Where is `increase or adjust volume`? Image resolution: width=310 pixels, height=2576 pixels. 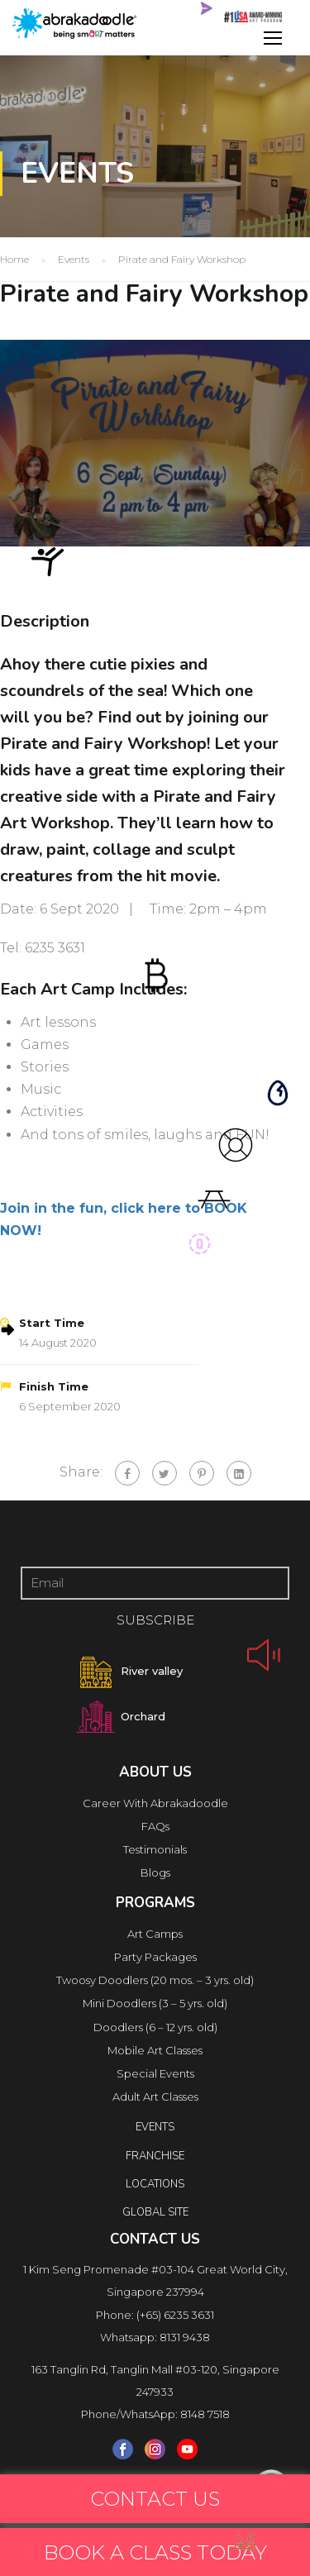
increase or adjust volume is located at coordinates (263, 1655).